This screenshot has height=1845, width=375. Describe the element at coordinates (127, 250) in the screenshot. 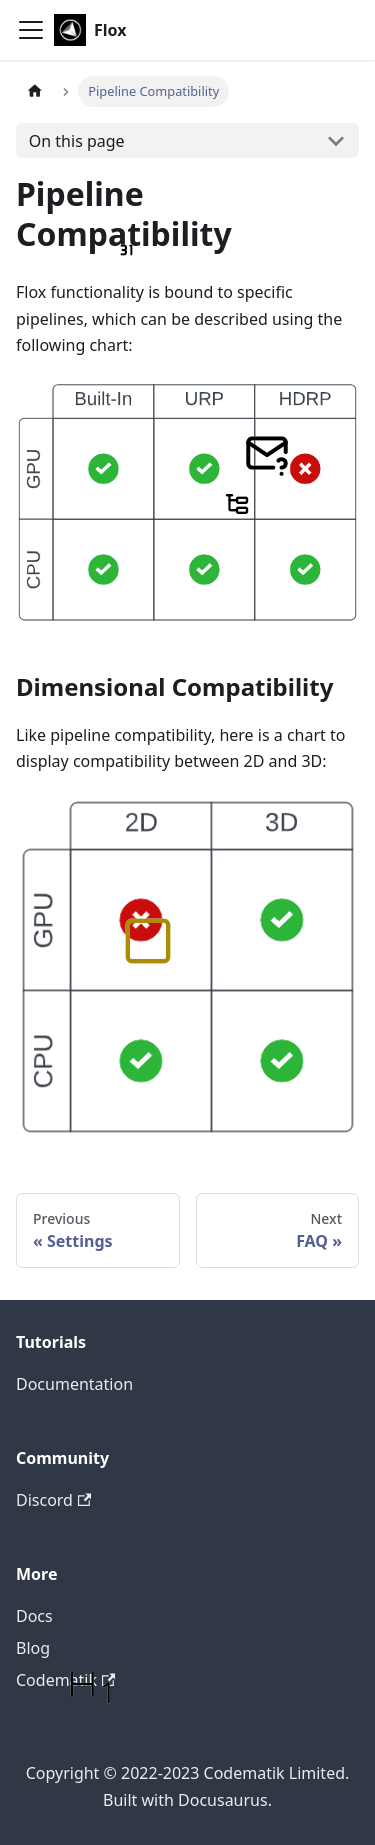

I see `indicates the 31st day of the month` at that location.